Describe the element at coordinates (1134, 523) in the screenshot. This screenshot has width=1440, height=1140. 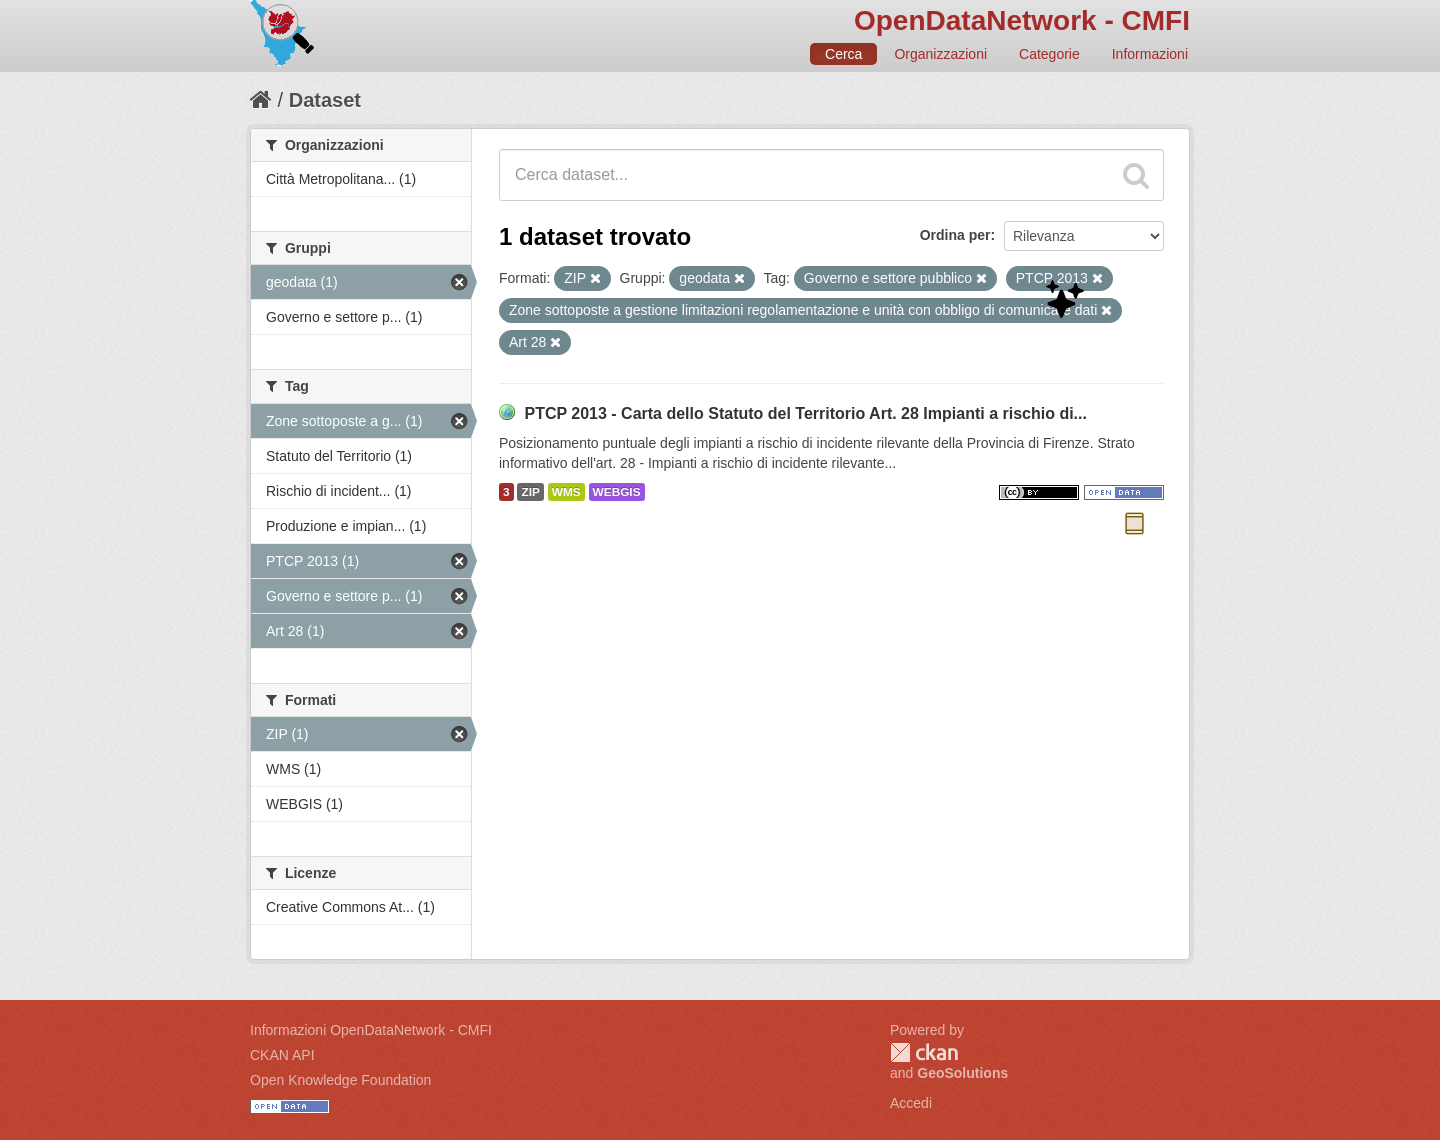
I see `switch to tablet view or layout` at that location.